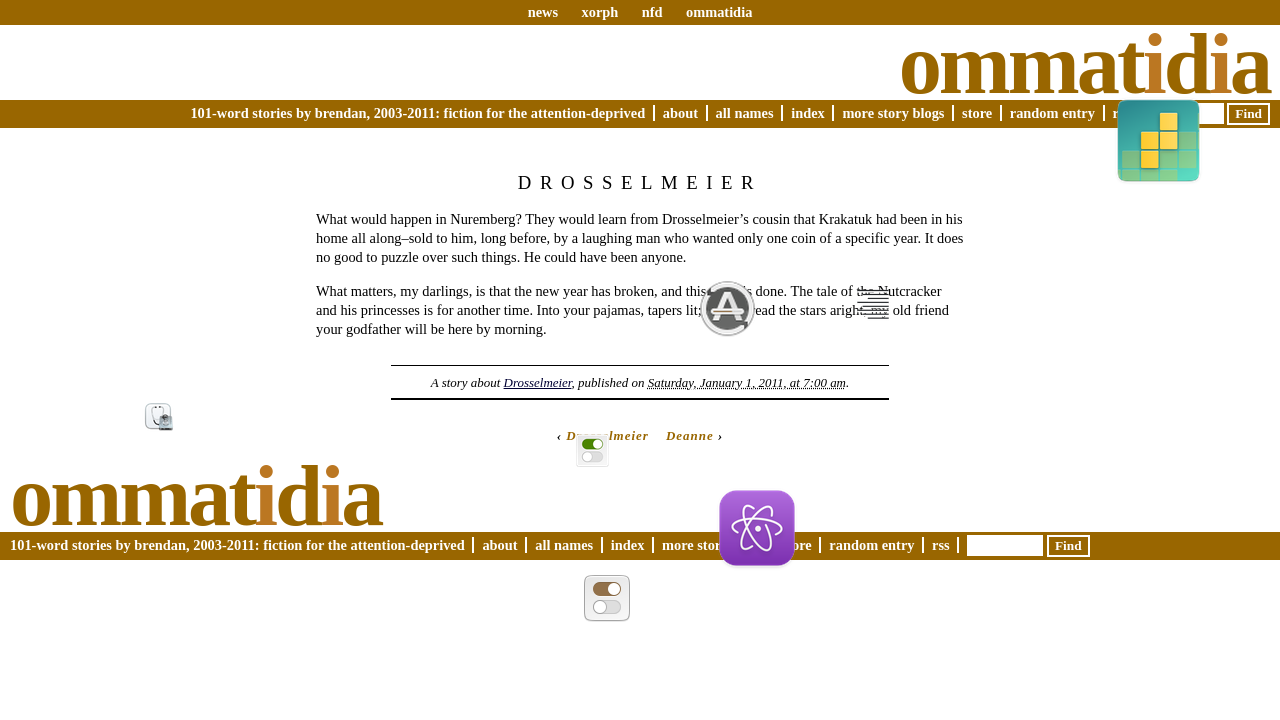  I want to click on open system tweaks or customization settings, so click(607, 598).